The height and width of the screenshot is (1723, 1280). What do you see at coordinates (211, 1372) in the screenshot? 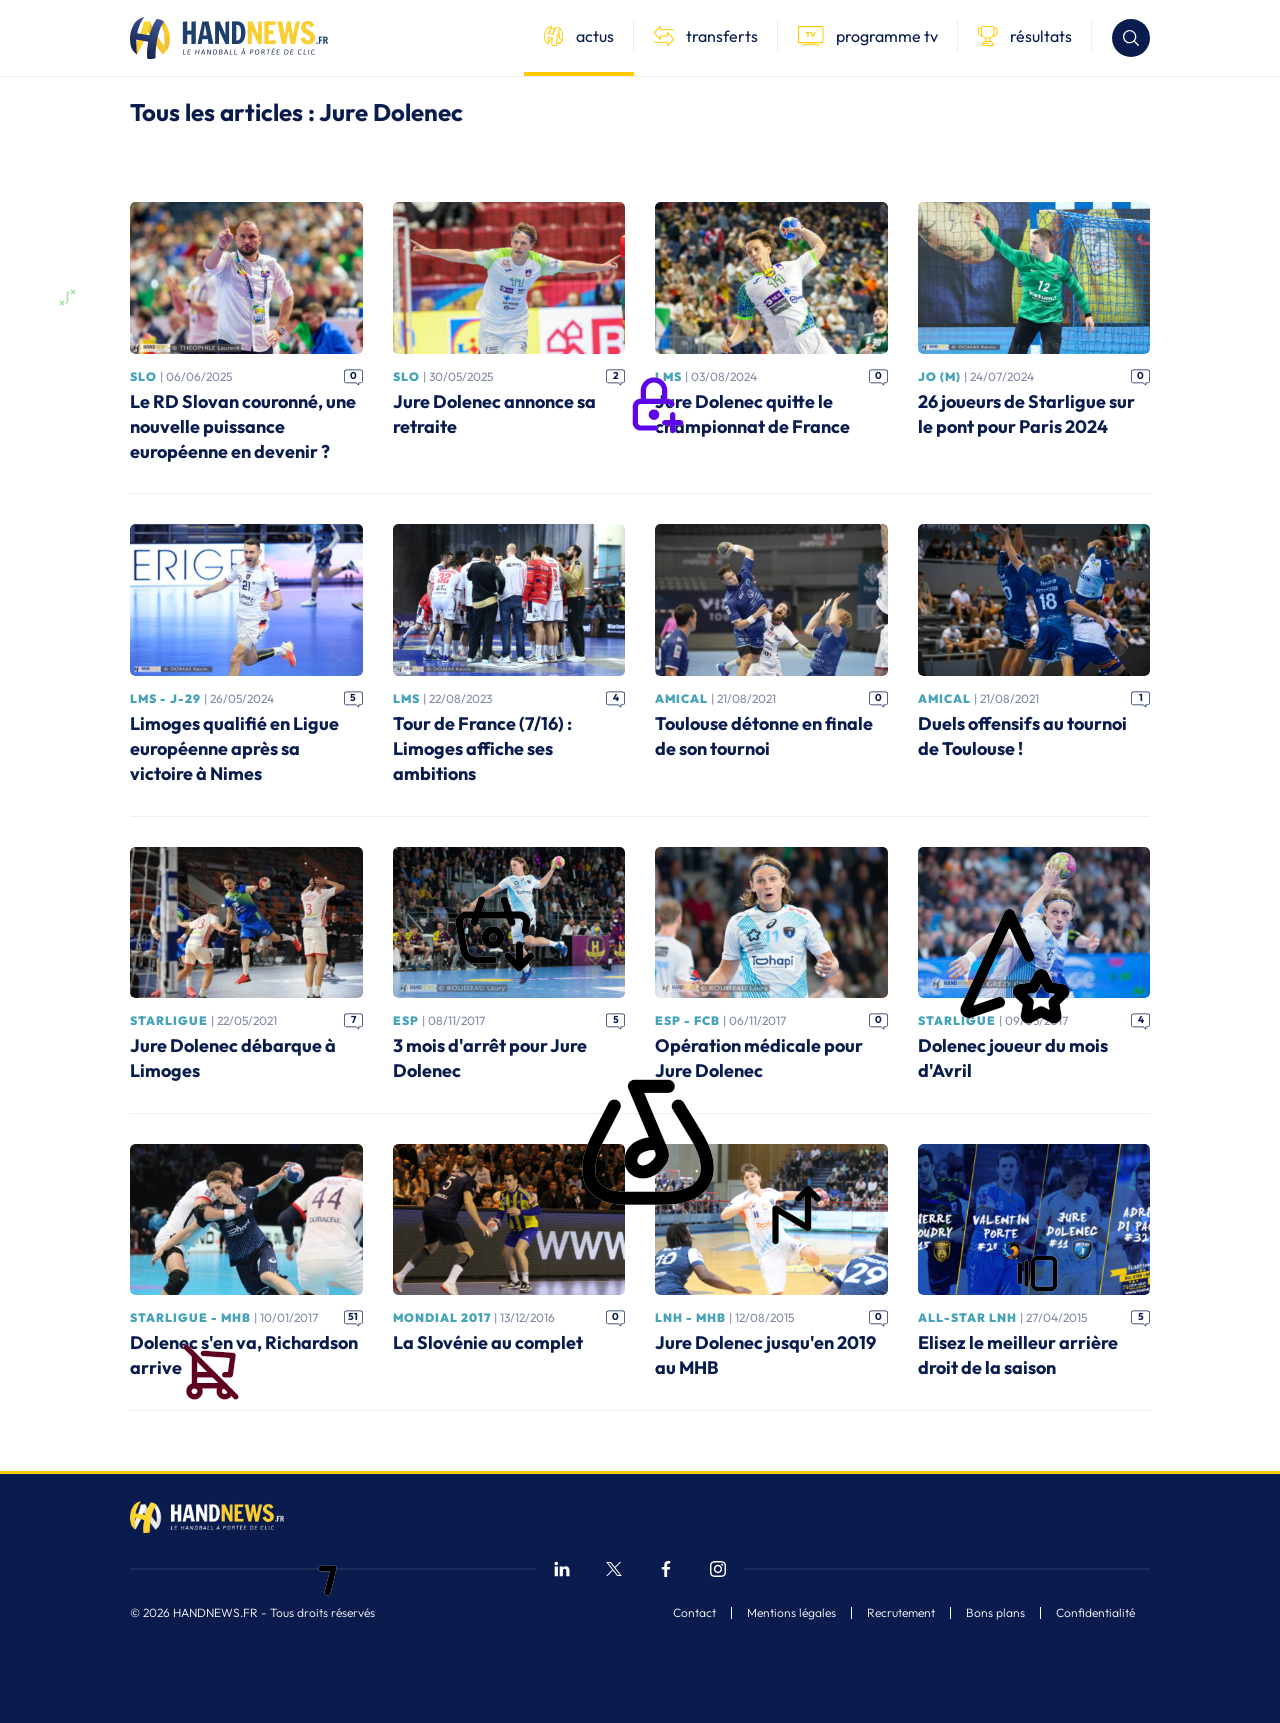
I see `shopping cart unavailable or disabled` at bounding box center [211, 1372].